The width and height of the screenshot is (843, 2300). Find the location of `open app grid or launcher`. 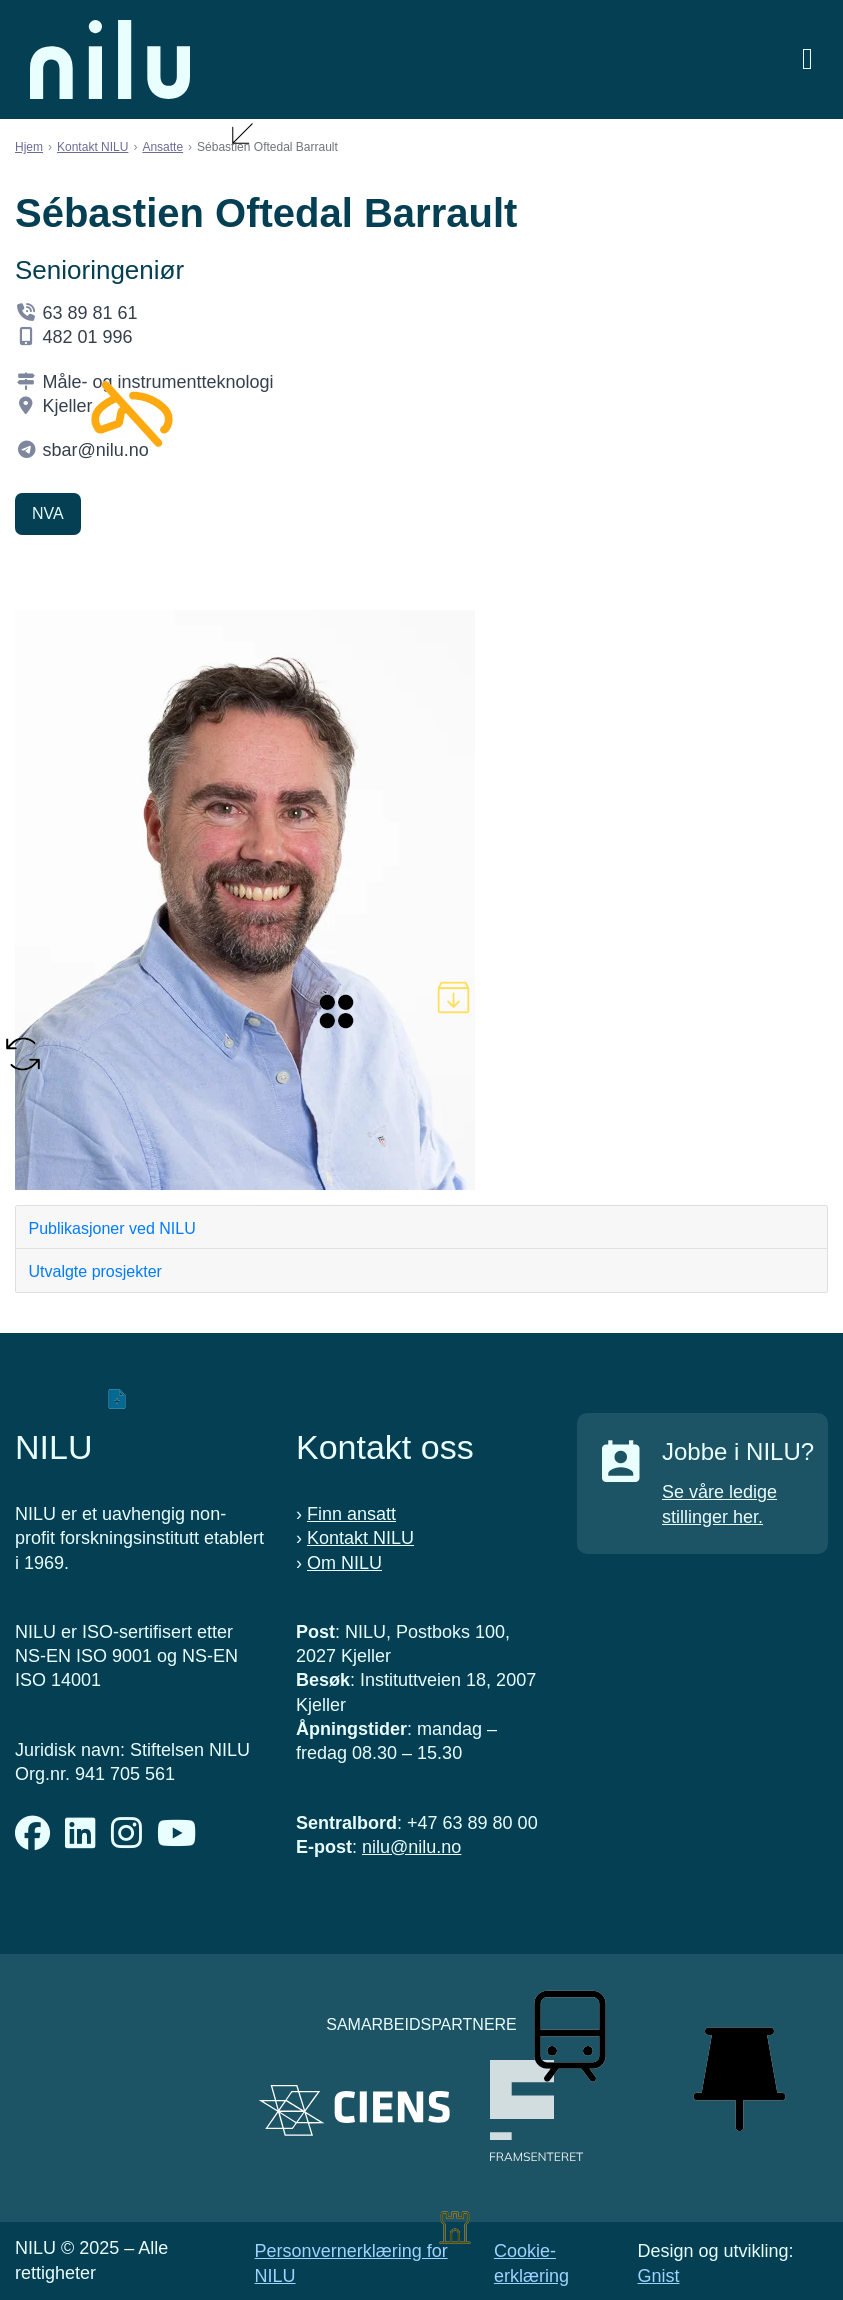

open app grid or launcher is located at coordinates (336, 1011).